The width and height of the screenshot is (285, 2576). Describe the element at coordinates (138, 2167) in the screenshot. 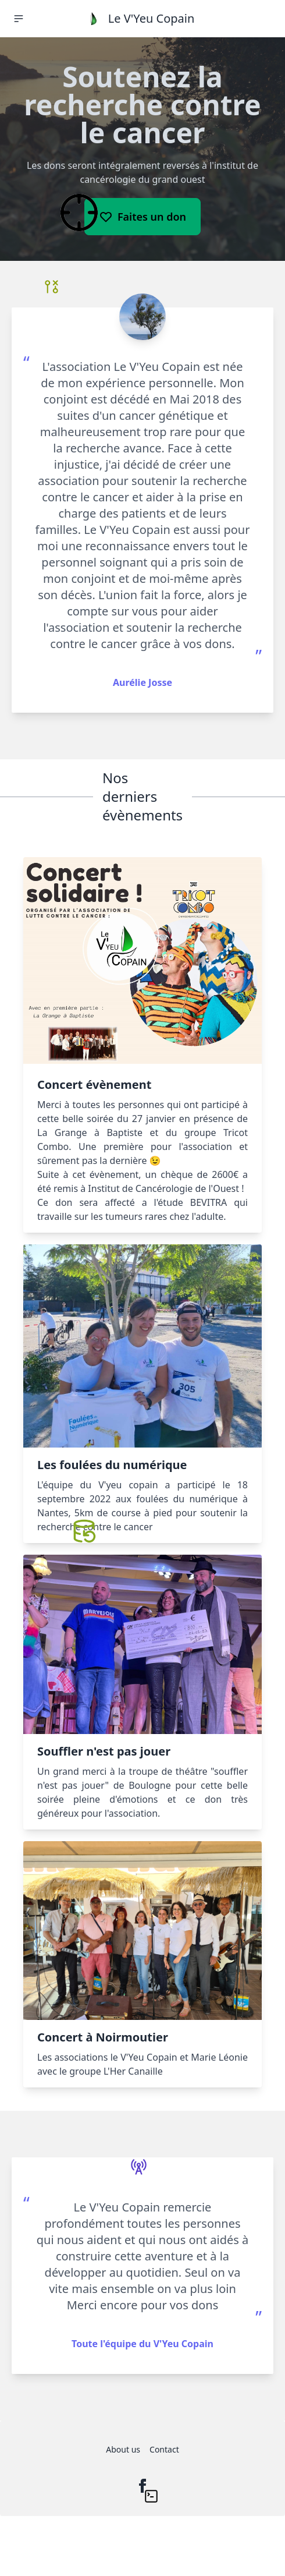

I see `broadcast or transmission status` at that location.